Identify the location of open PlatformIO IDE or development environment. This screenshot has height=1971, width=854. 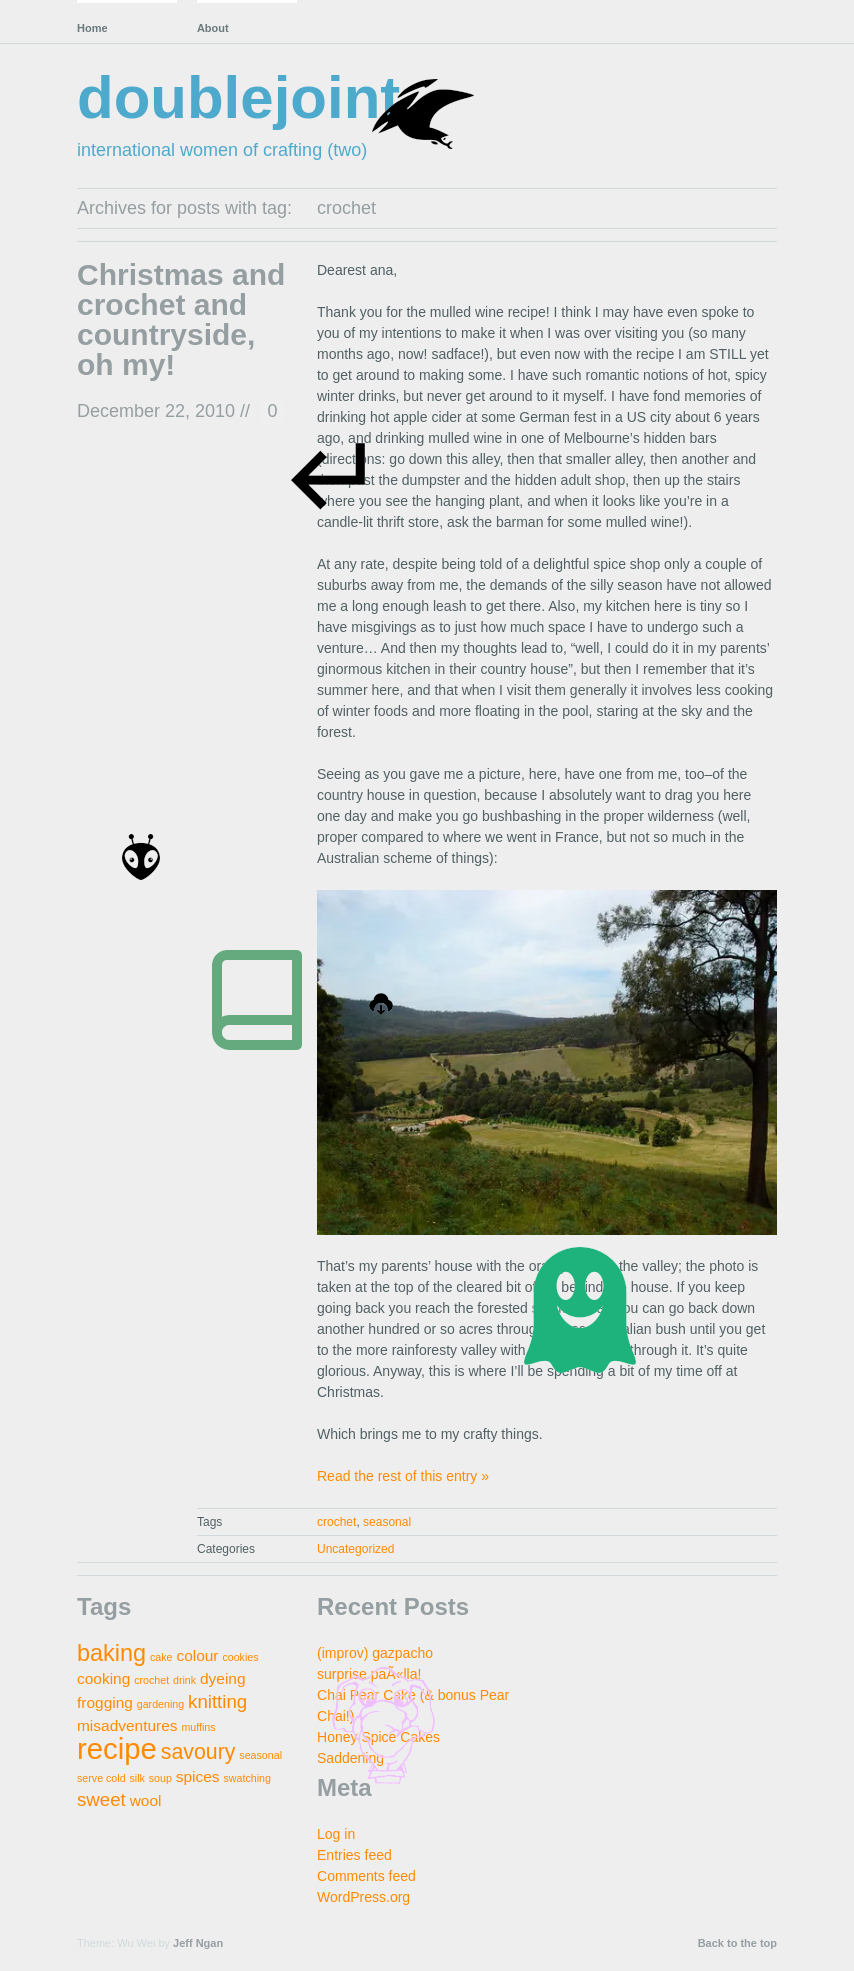
(141, 857).